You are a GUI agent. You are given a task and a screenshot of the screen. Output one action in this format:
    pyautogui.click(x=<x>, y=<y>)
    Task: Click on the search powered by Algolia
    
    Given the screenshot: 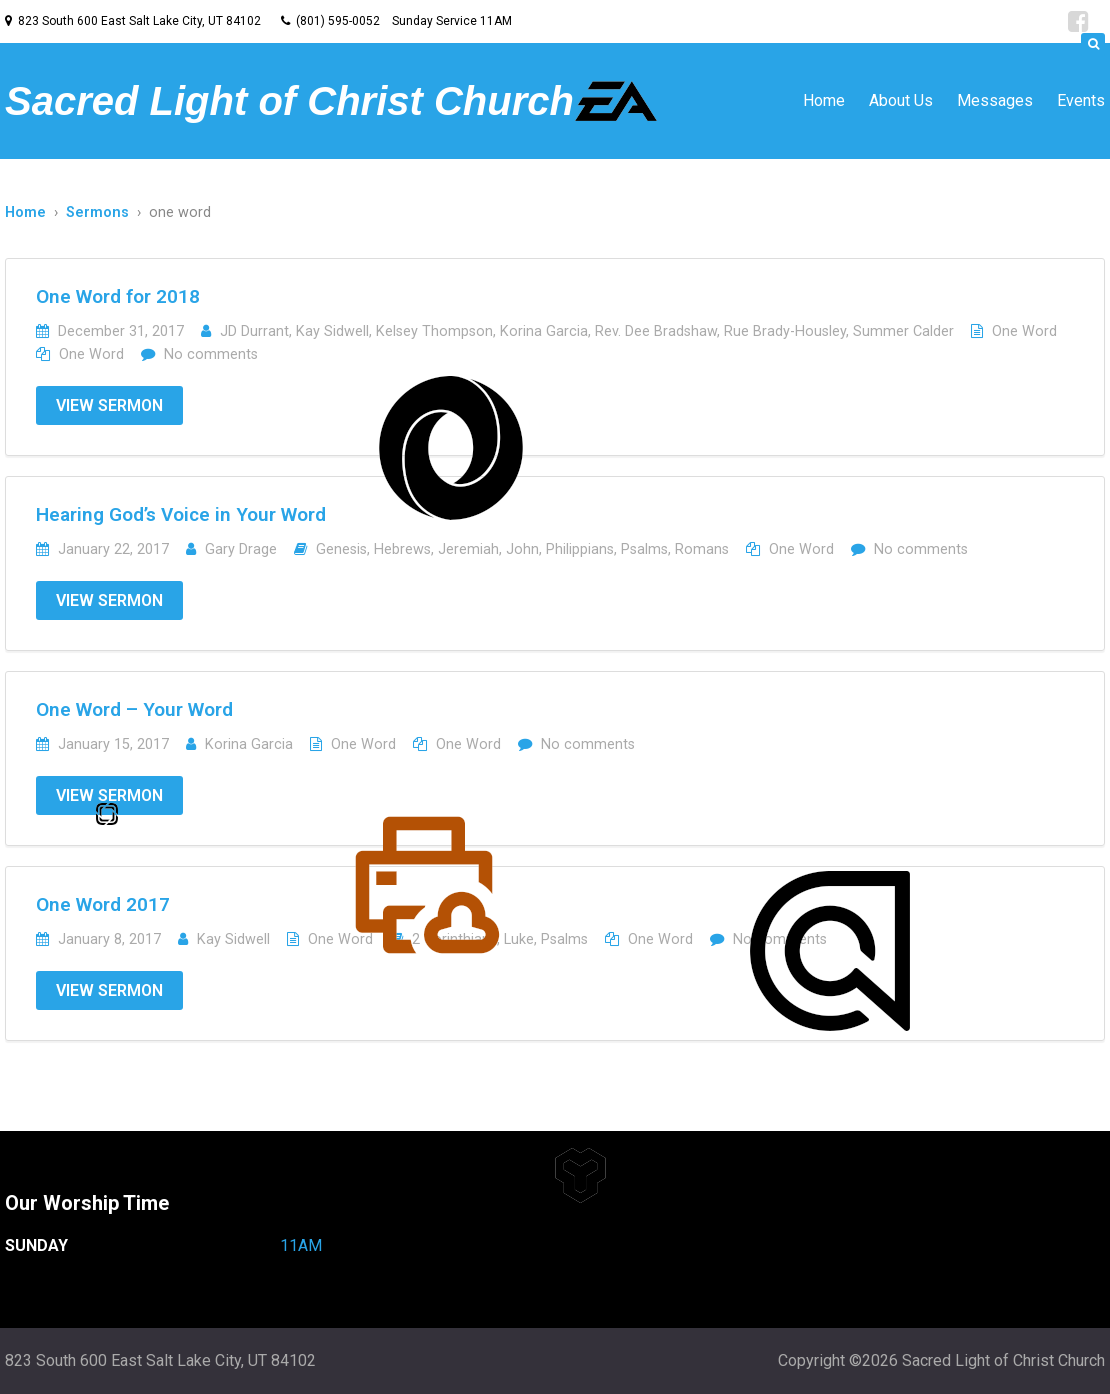 What is the action you would take?
    pyautogui.click(x=830, y=951)
    